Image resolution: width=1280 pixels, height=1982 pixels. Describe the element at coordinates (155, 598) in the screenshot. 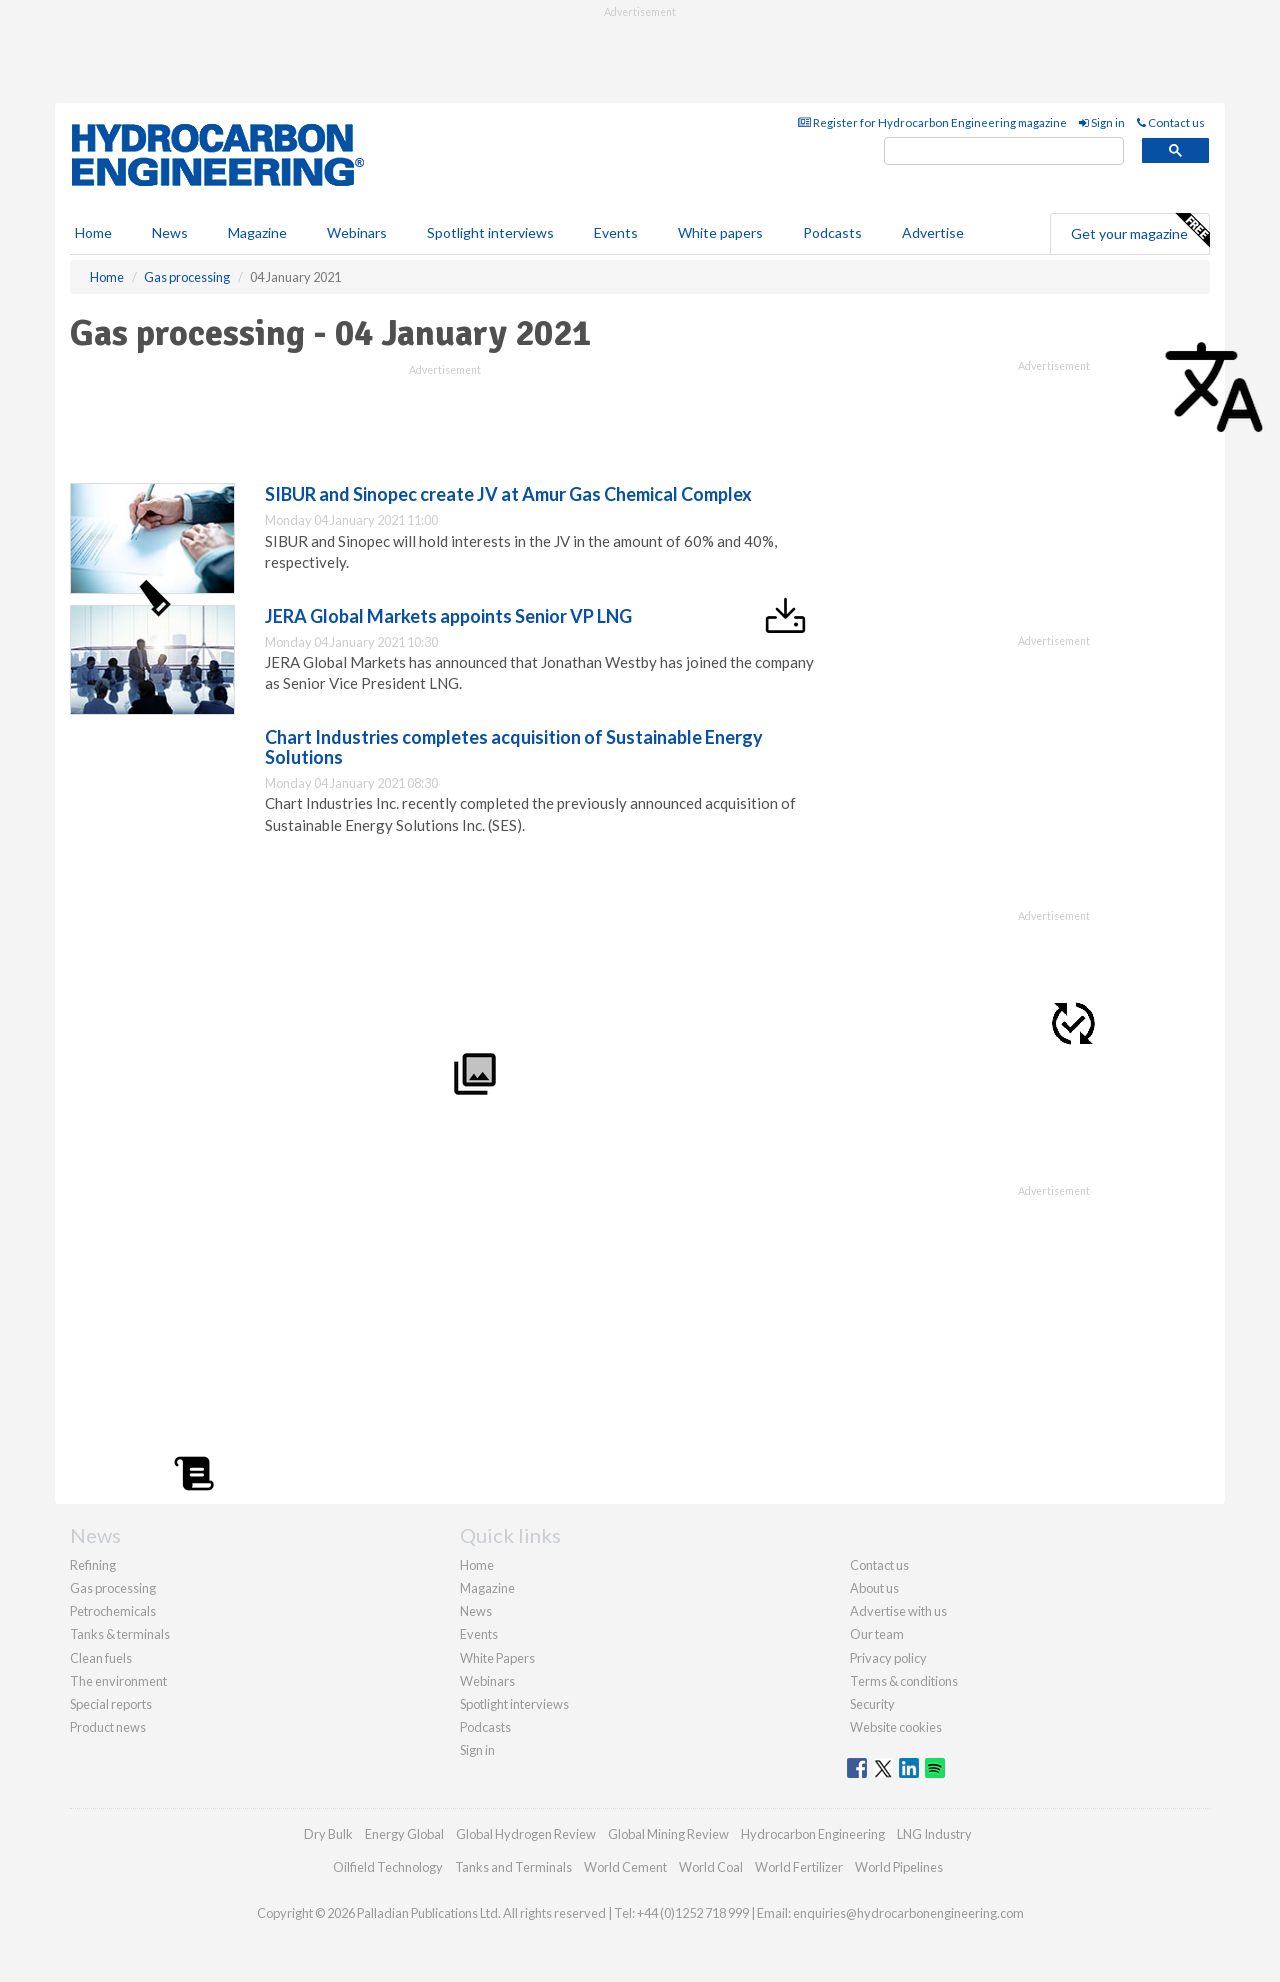

I see `find carpentry or woodworking services` at that location.